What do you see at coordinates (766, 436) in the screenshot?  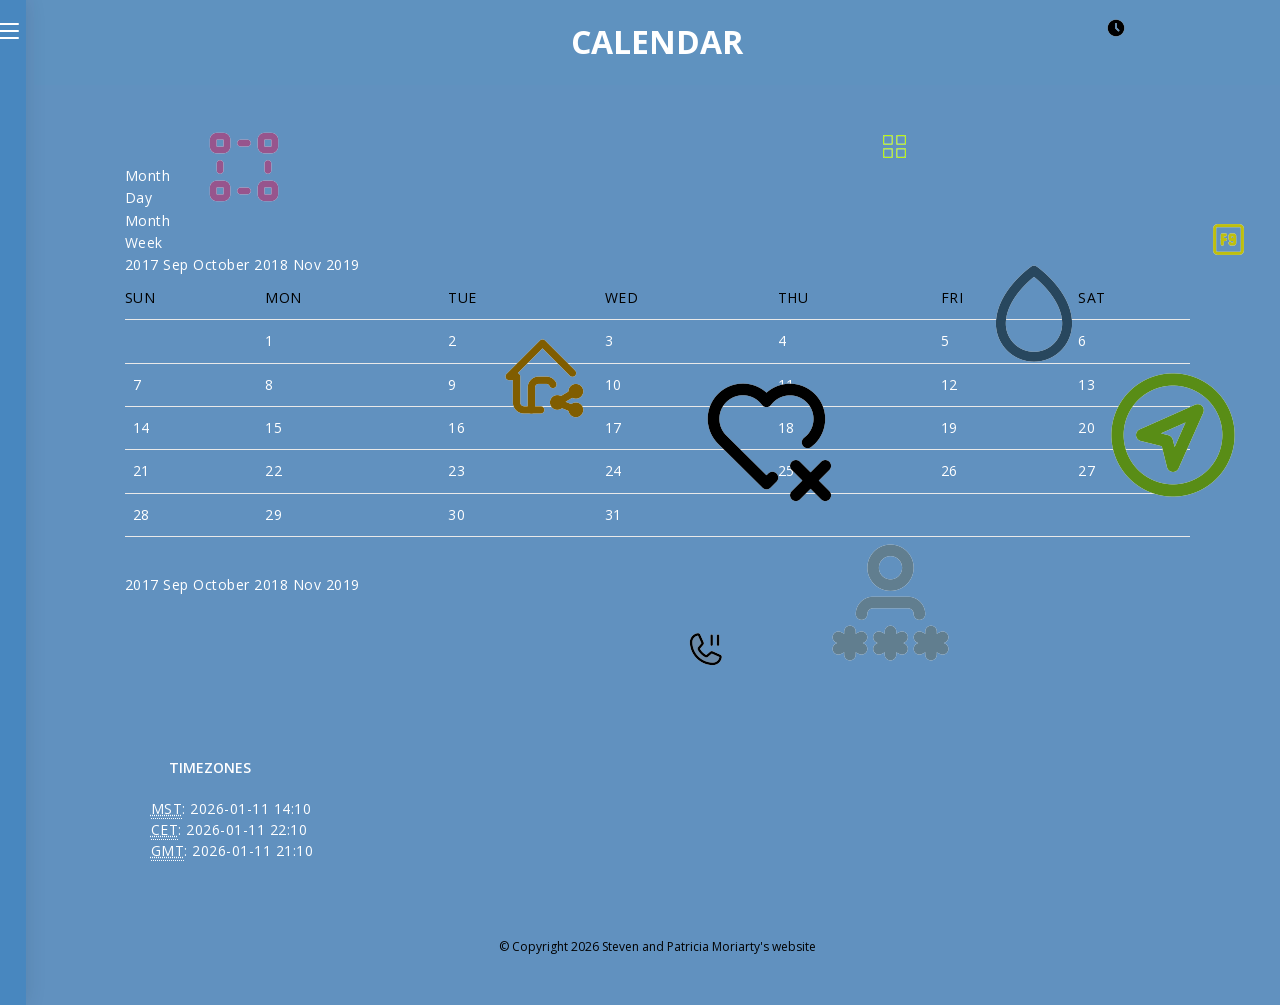 I see `remove from favorites` at bounding box center [766, 436].